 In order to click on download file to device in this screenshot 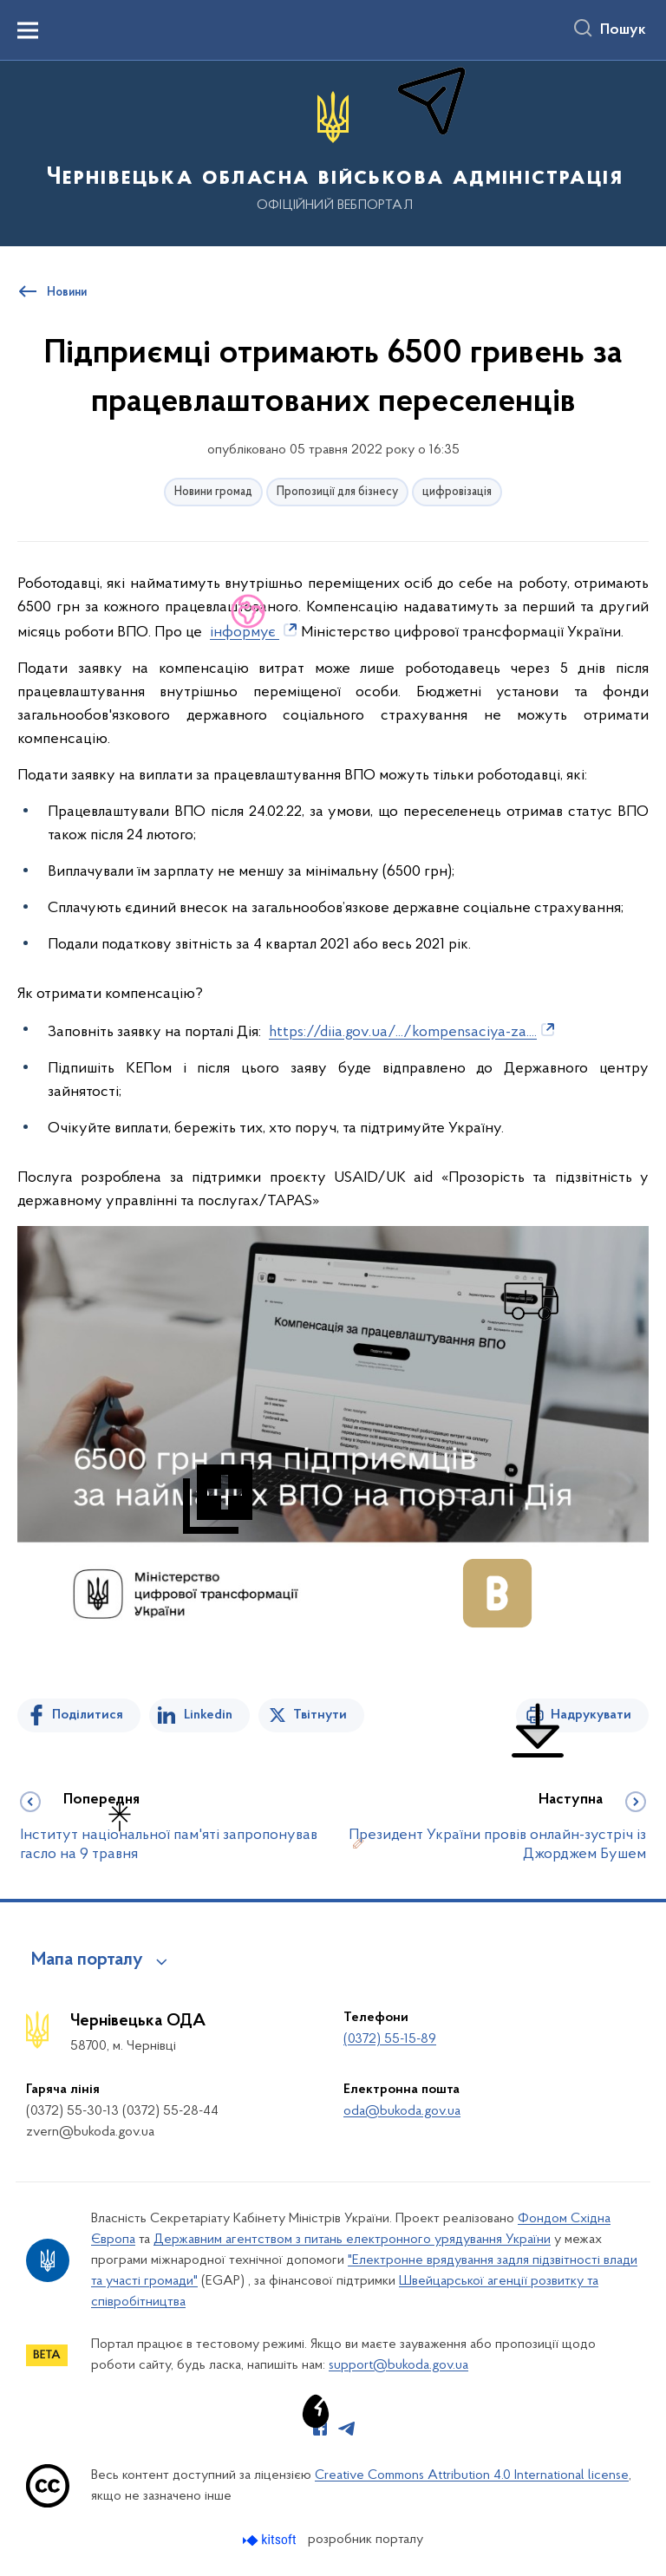, I will do `click(538, 1731)`.